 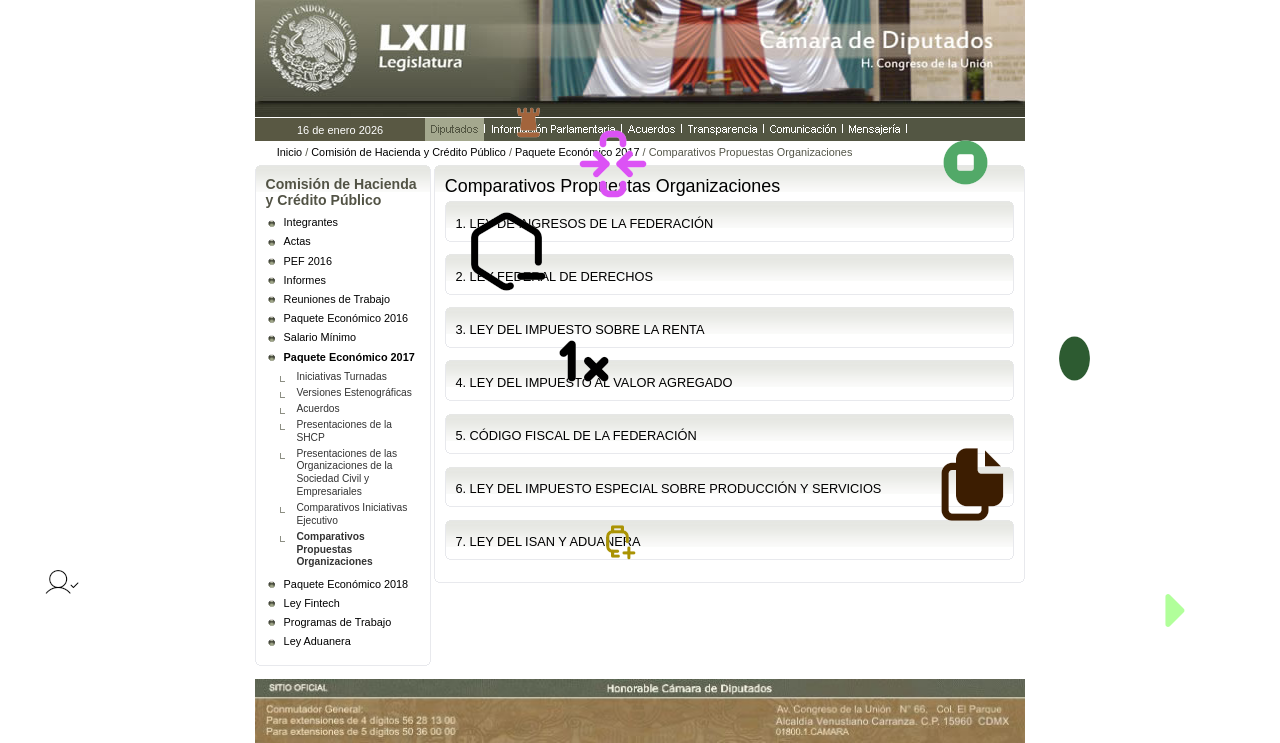 I want to click on user verified or confirmed, so click(x=61, y=583).